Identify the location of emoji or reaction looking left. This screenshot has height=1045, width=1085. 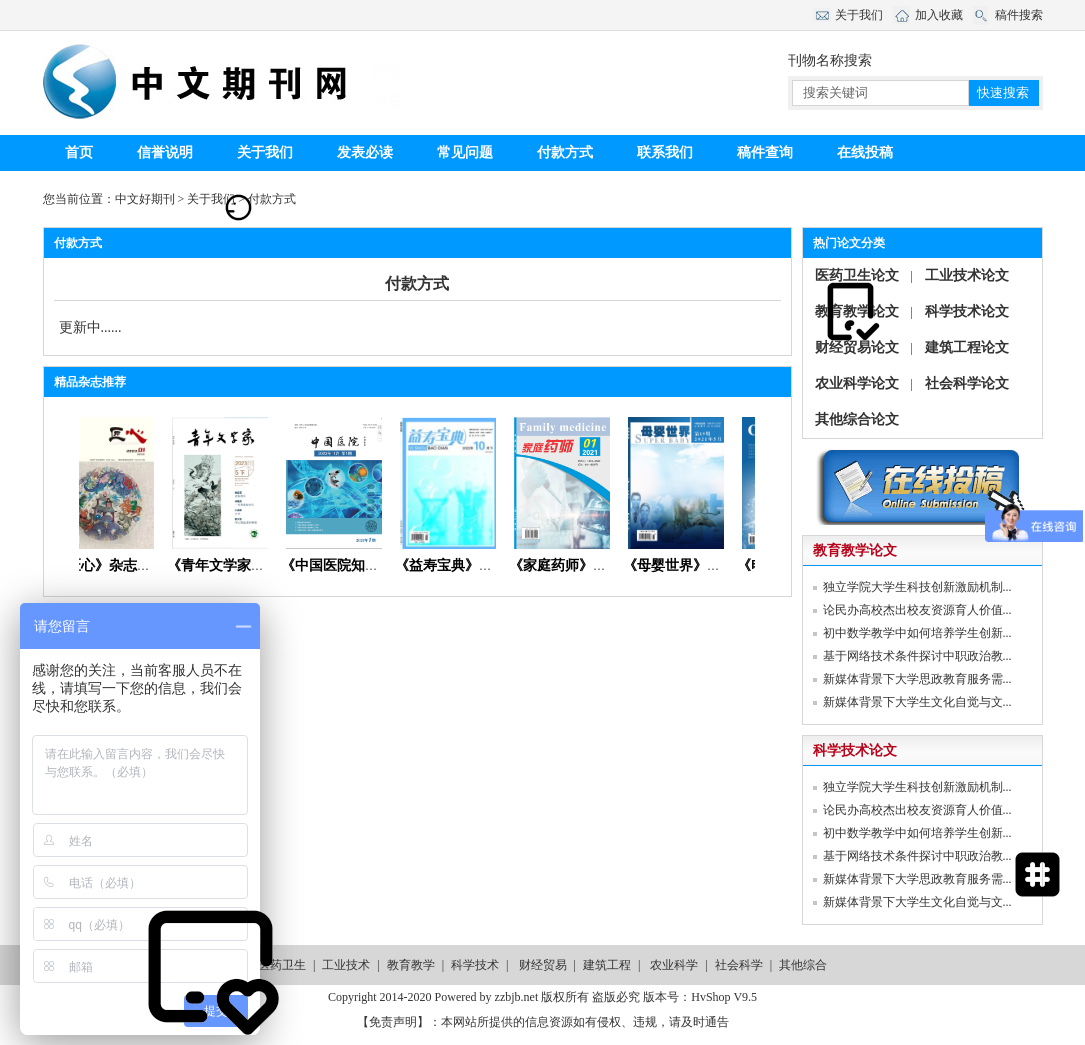
(238, 207).